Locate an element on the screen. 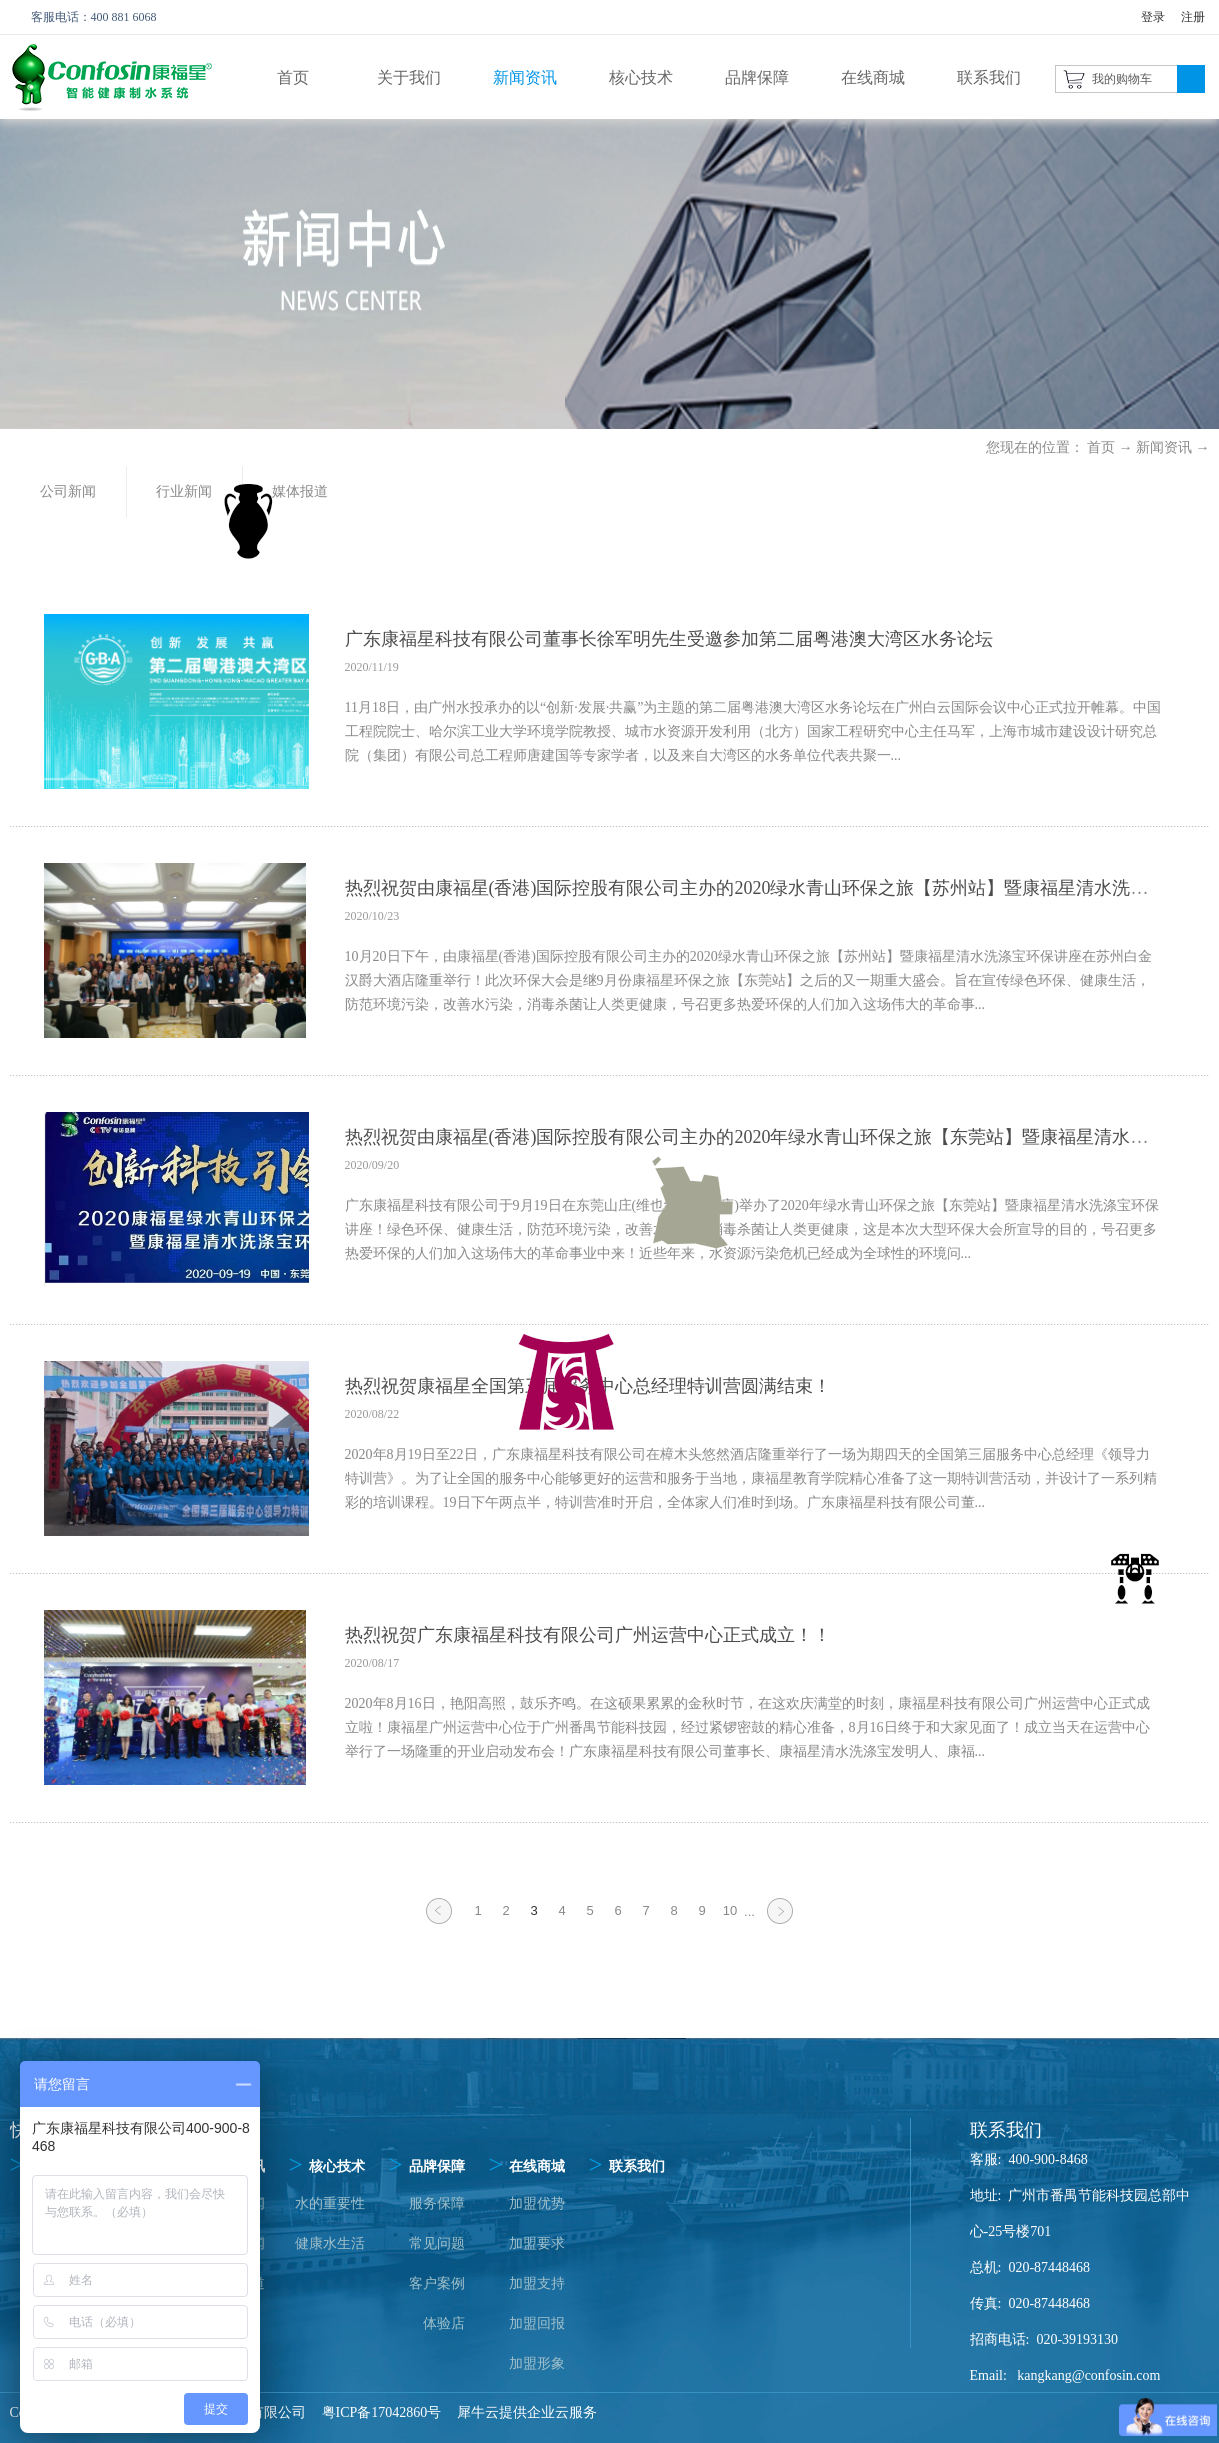 The width and height of the screenshot is (1219, 2443). select missile mech unit in game is located at coordinates (1135, 1579).